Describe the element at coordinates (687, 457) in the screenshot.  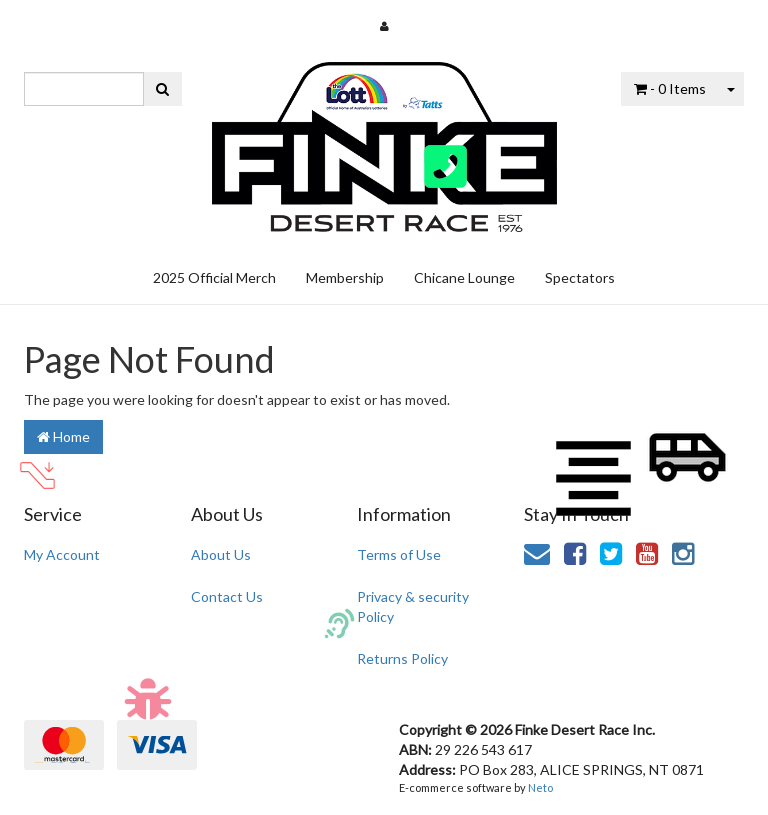
I see `access airport shuttle services` at that location.